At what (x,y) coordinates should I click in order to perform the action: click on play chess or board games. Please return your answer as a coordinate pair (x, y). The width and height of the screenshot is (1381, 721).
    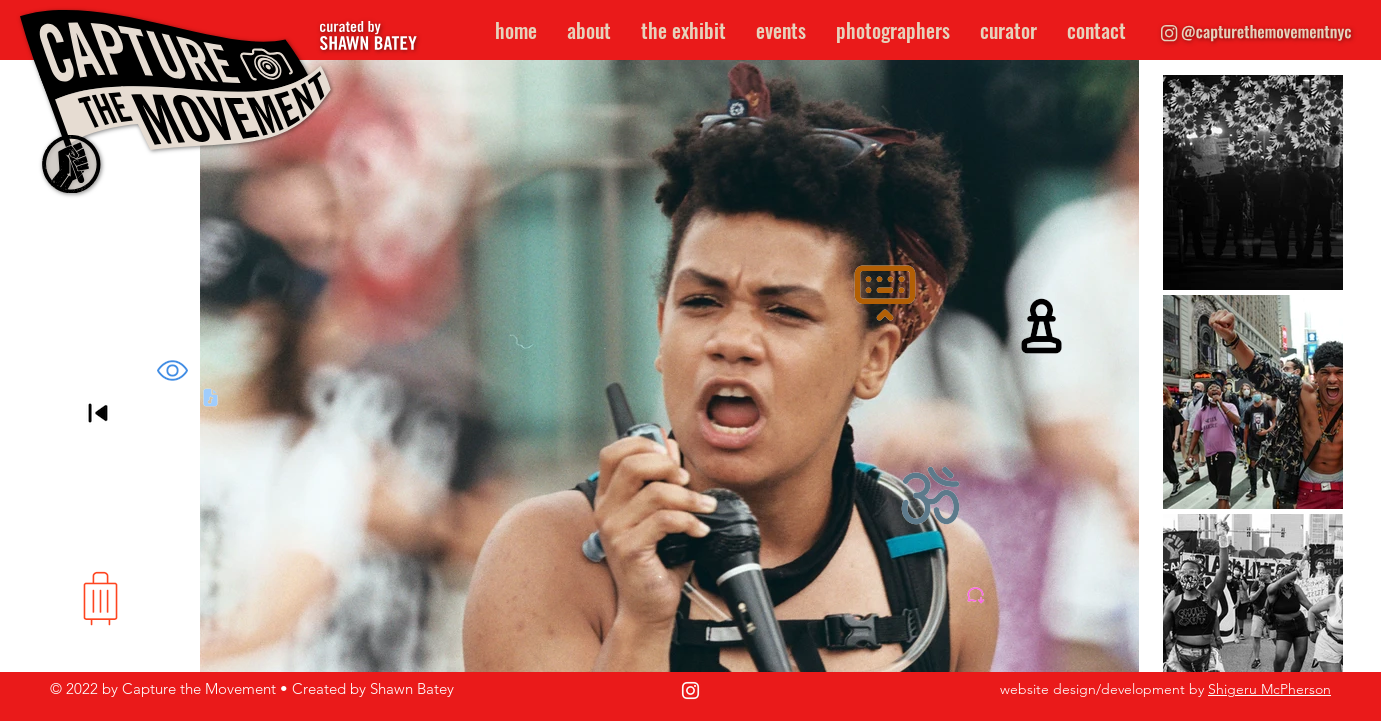
    Looking at the image, I should click on (1041, 327).